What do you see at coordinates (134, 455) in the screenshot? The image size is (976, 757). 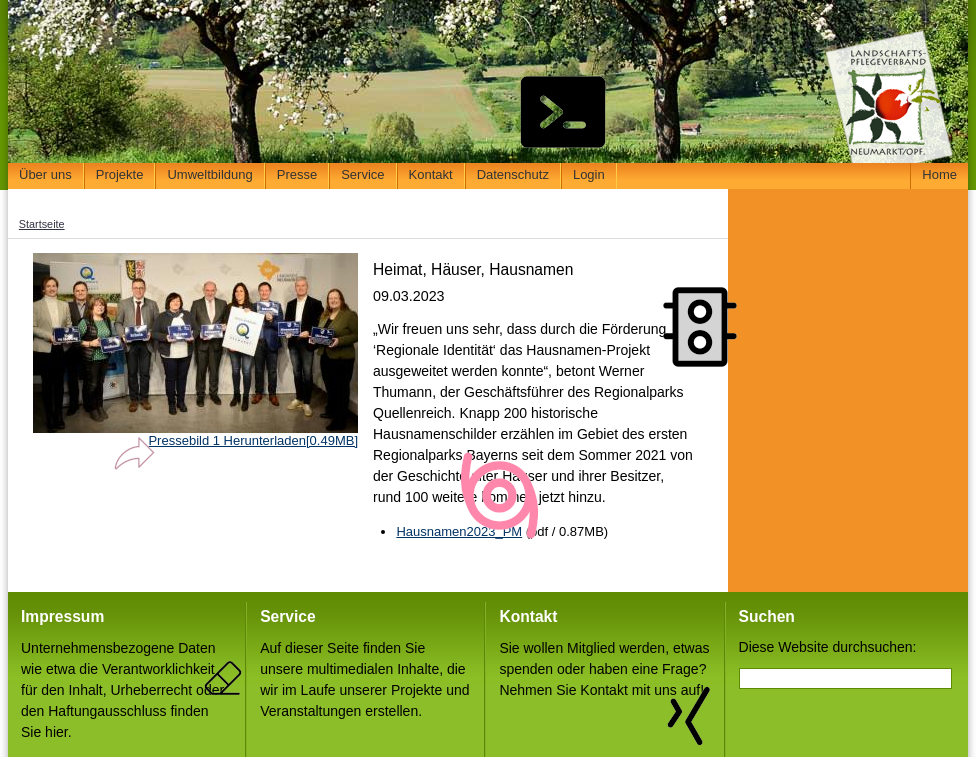 I see `share this content` at bounding box center [134, 455].